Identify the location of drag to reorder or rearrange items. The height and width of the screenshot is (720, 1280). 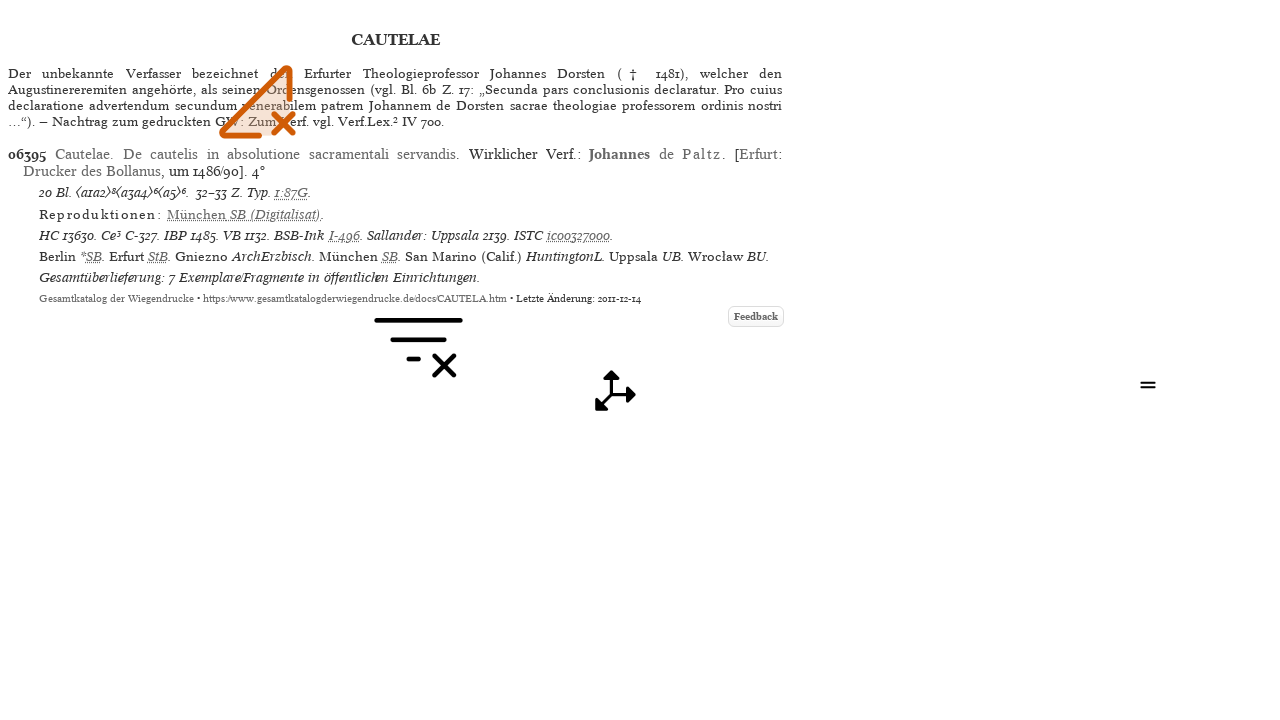
(1148, 385).